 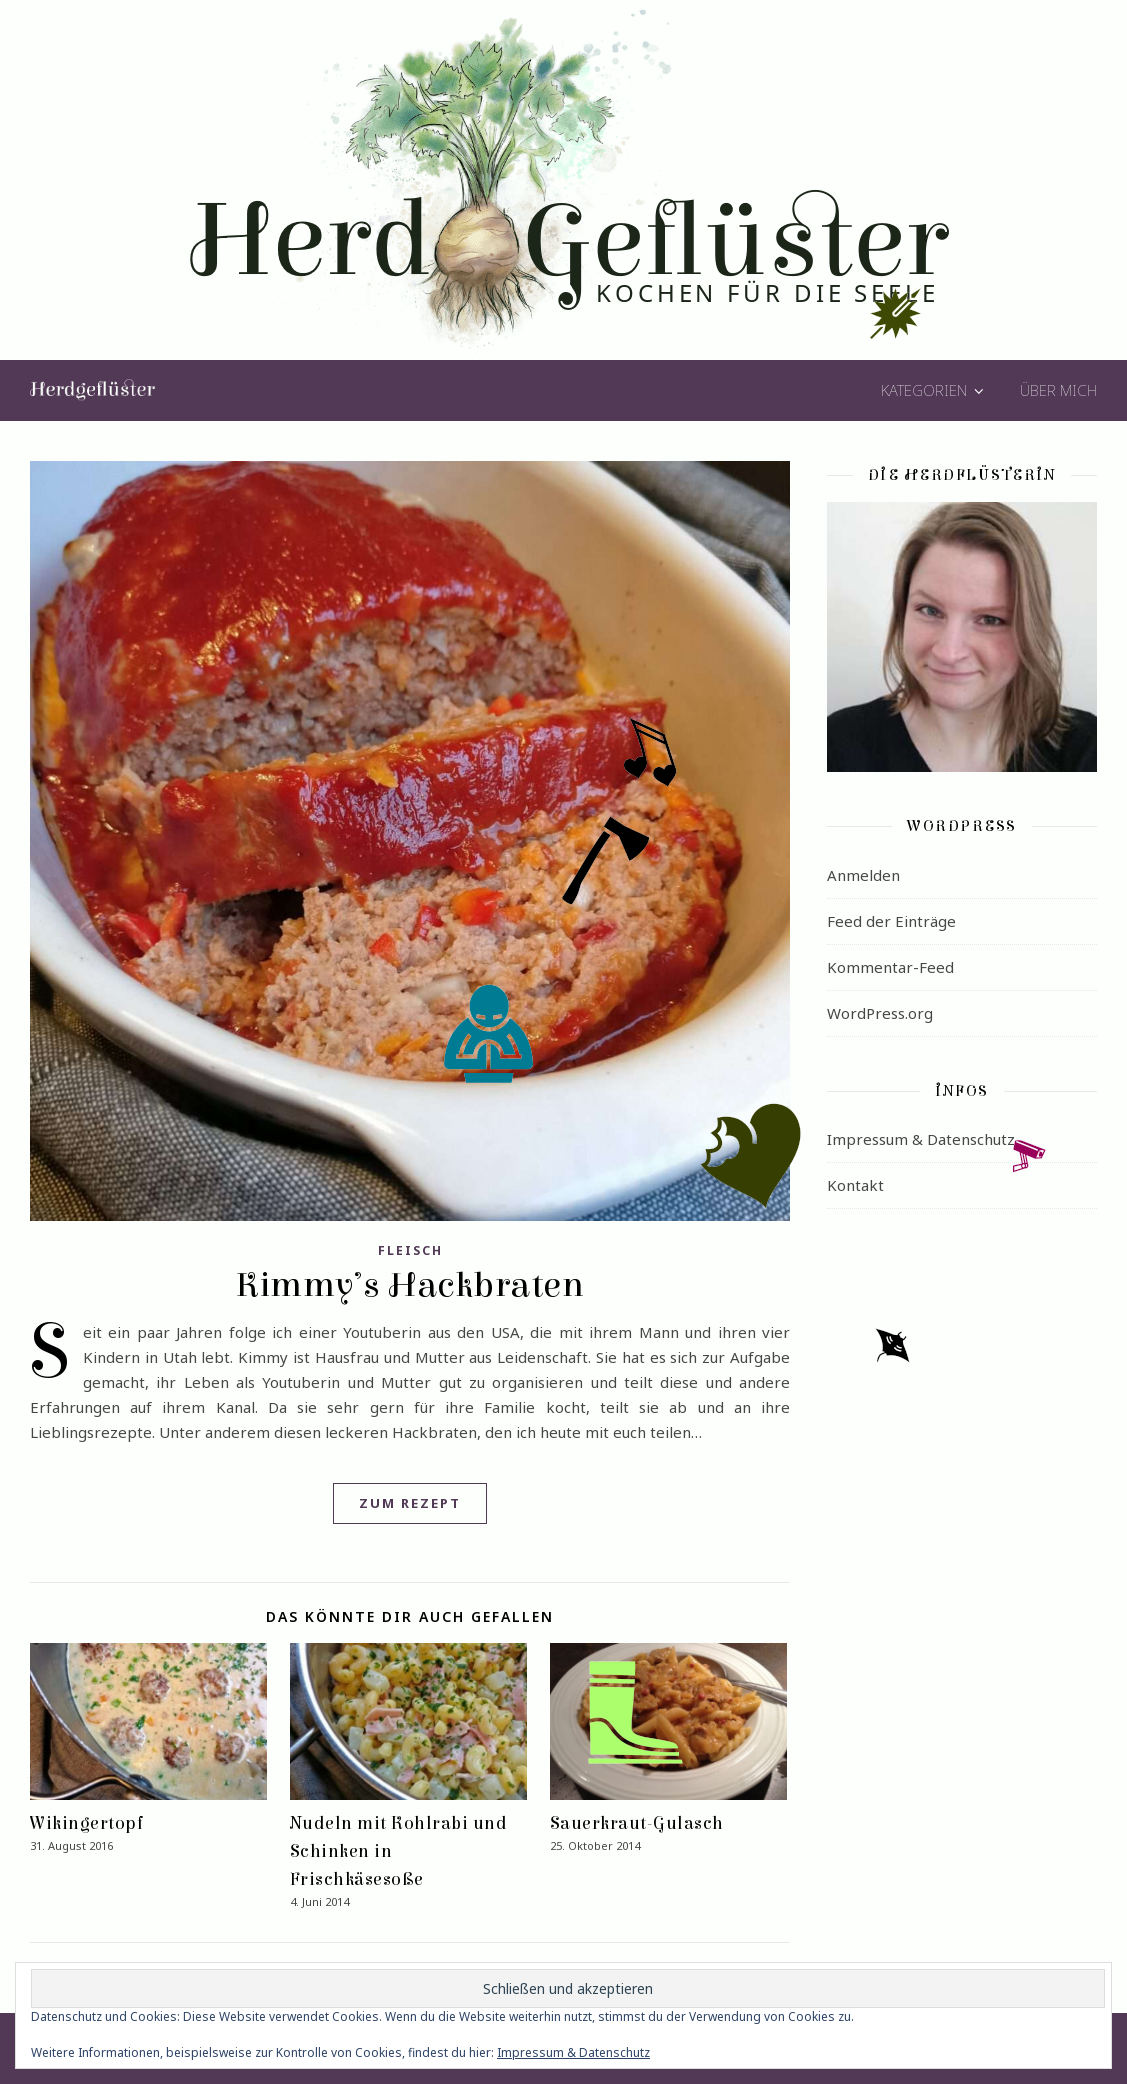 I want to click on access prayer or meditation features, so click(x=488, y=1034).